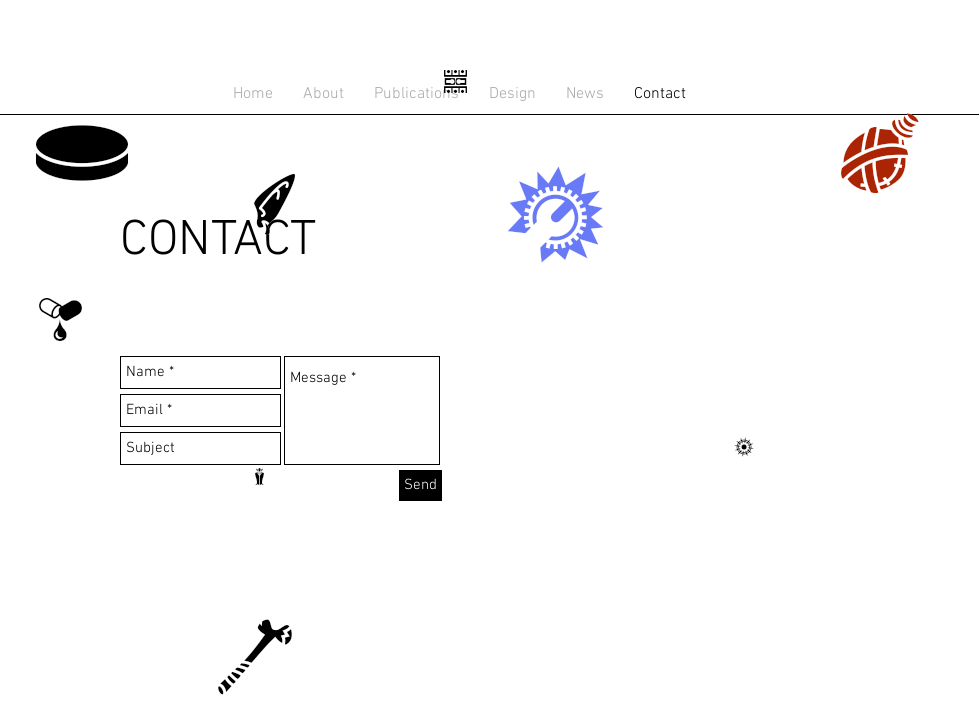 The width and height of the screenshot is (980, 720). I want to click on use a potion or consumable item, so click(880, 153).